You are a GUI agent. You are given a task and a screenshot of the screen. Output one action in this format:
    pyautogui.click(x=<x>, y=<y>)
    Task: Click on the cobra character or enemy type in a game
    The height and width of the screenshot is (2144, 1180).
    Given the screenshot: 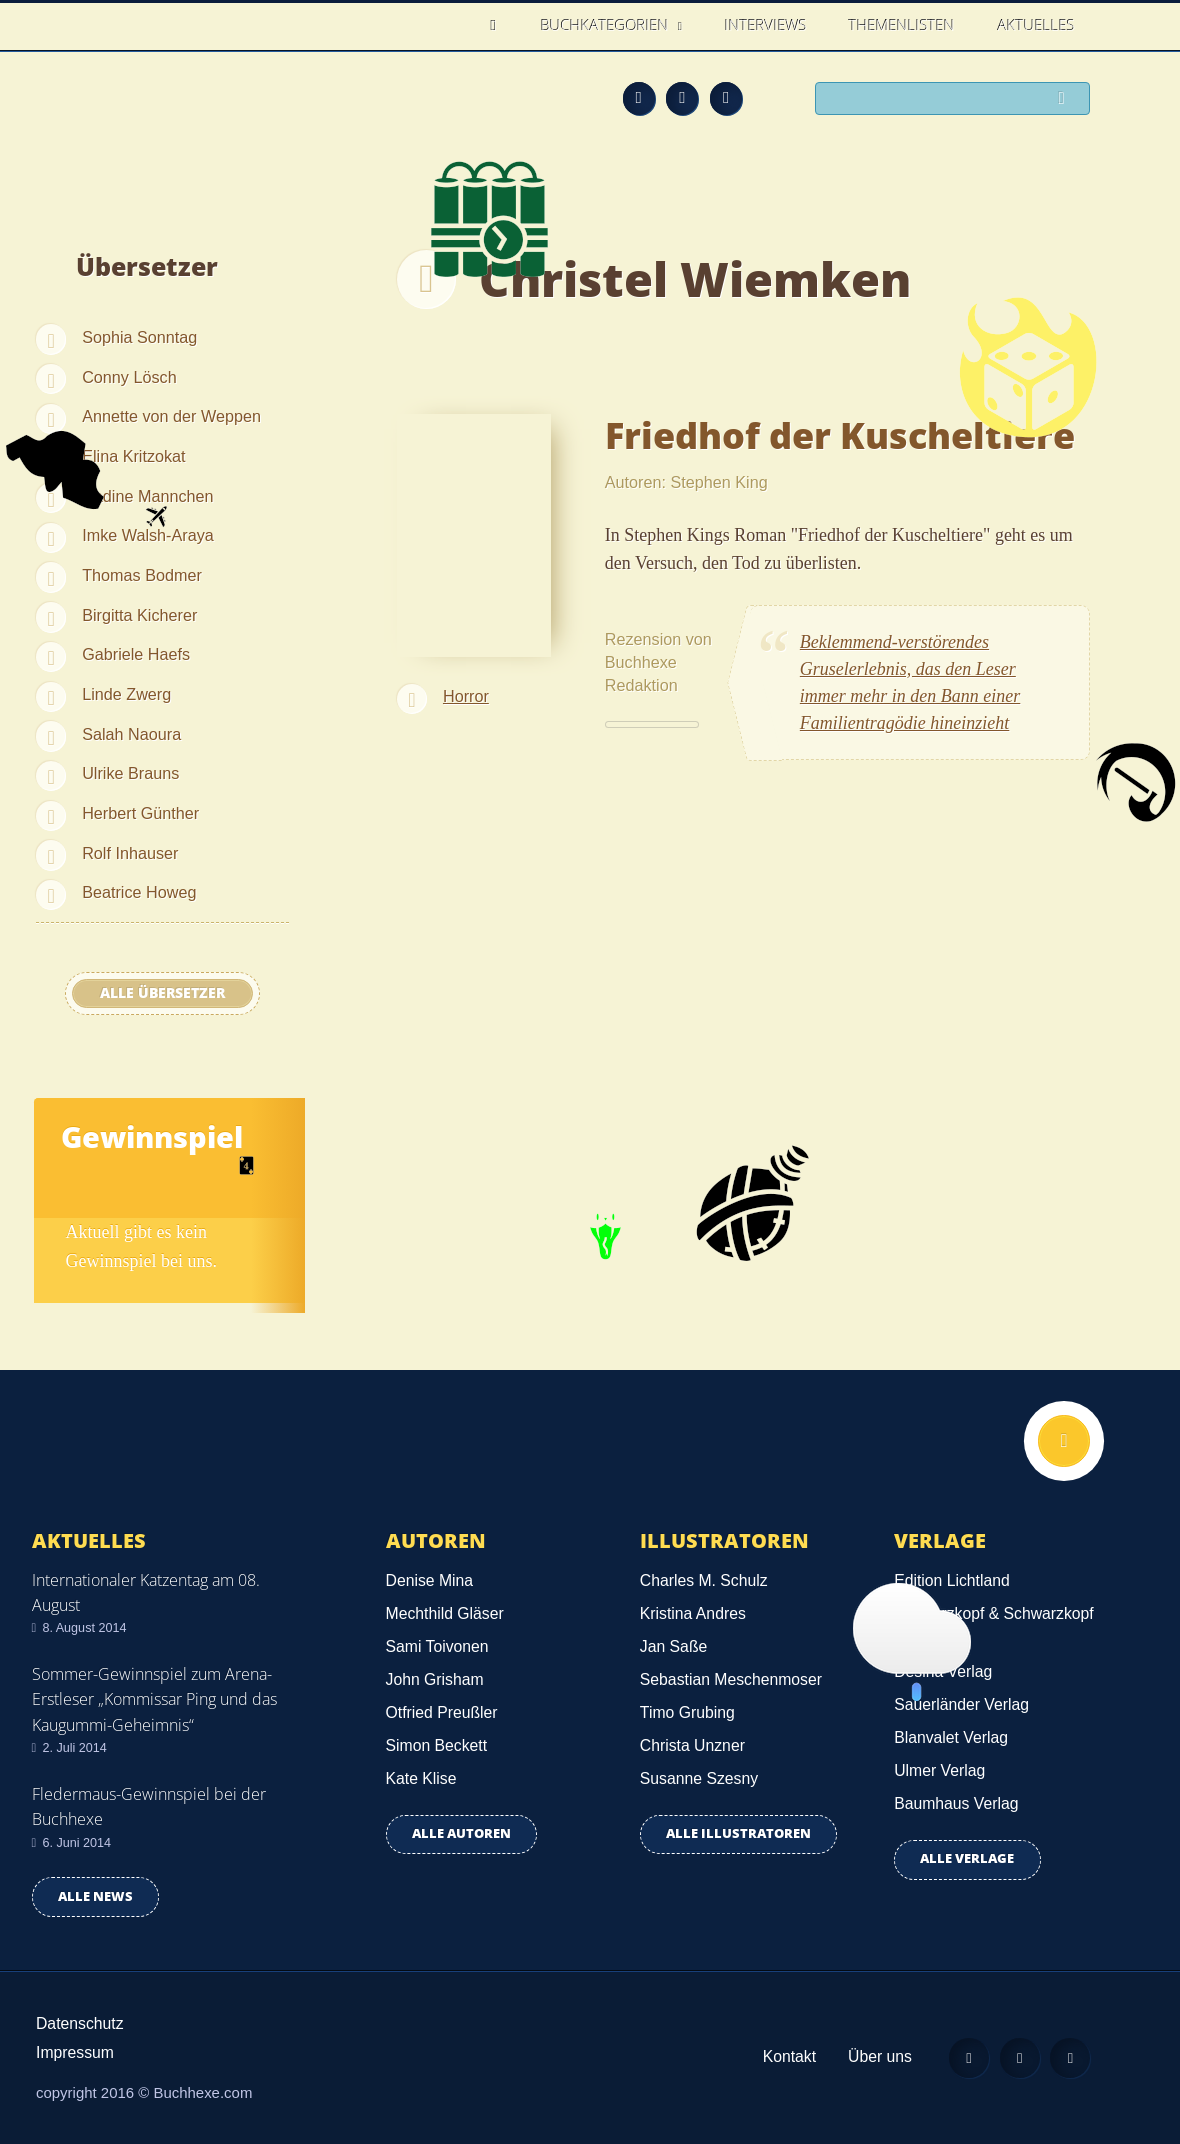 What is the action you would take?
    pyautogui.click(x=605, y=1236)
    